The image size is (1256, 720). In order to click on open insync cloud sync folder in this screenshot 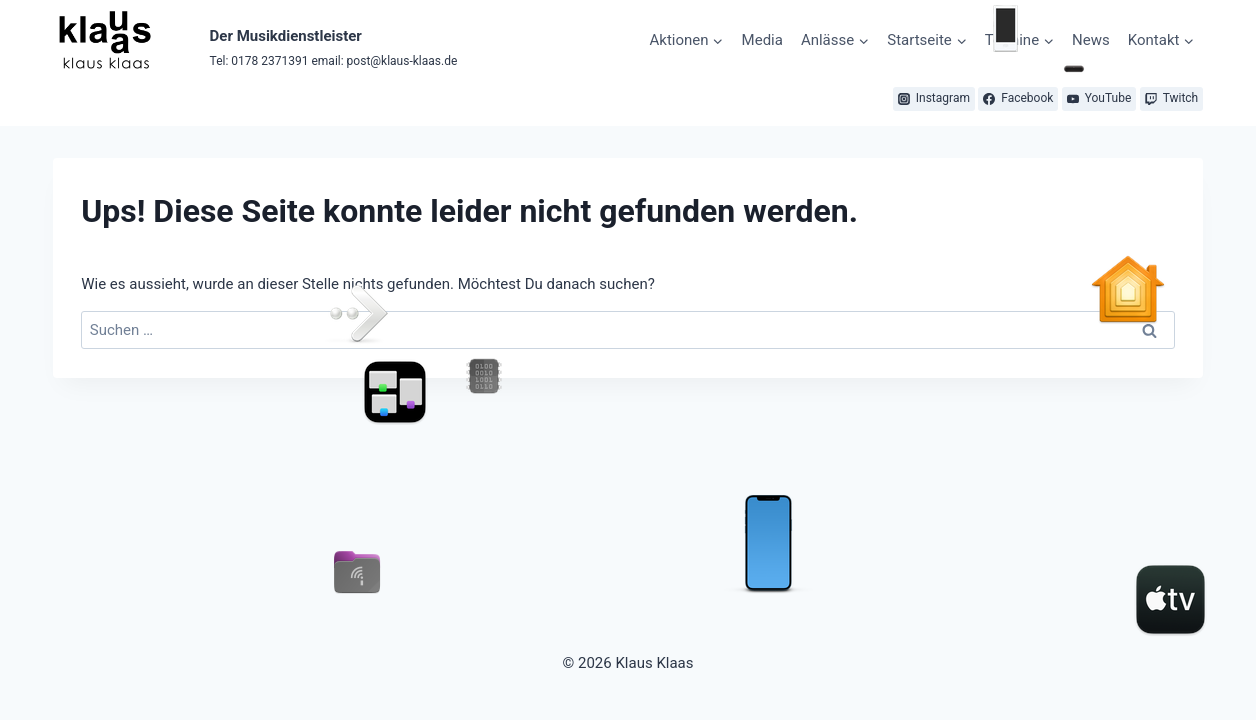, I will do `click(357, 572)`.